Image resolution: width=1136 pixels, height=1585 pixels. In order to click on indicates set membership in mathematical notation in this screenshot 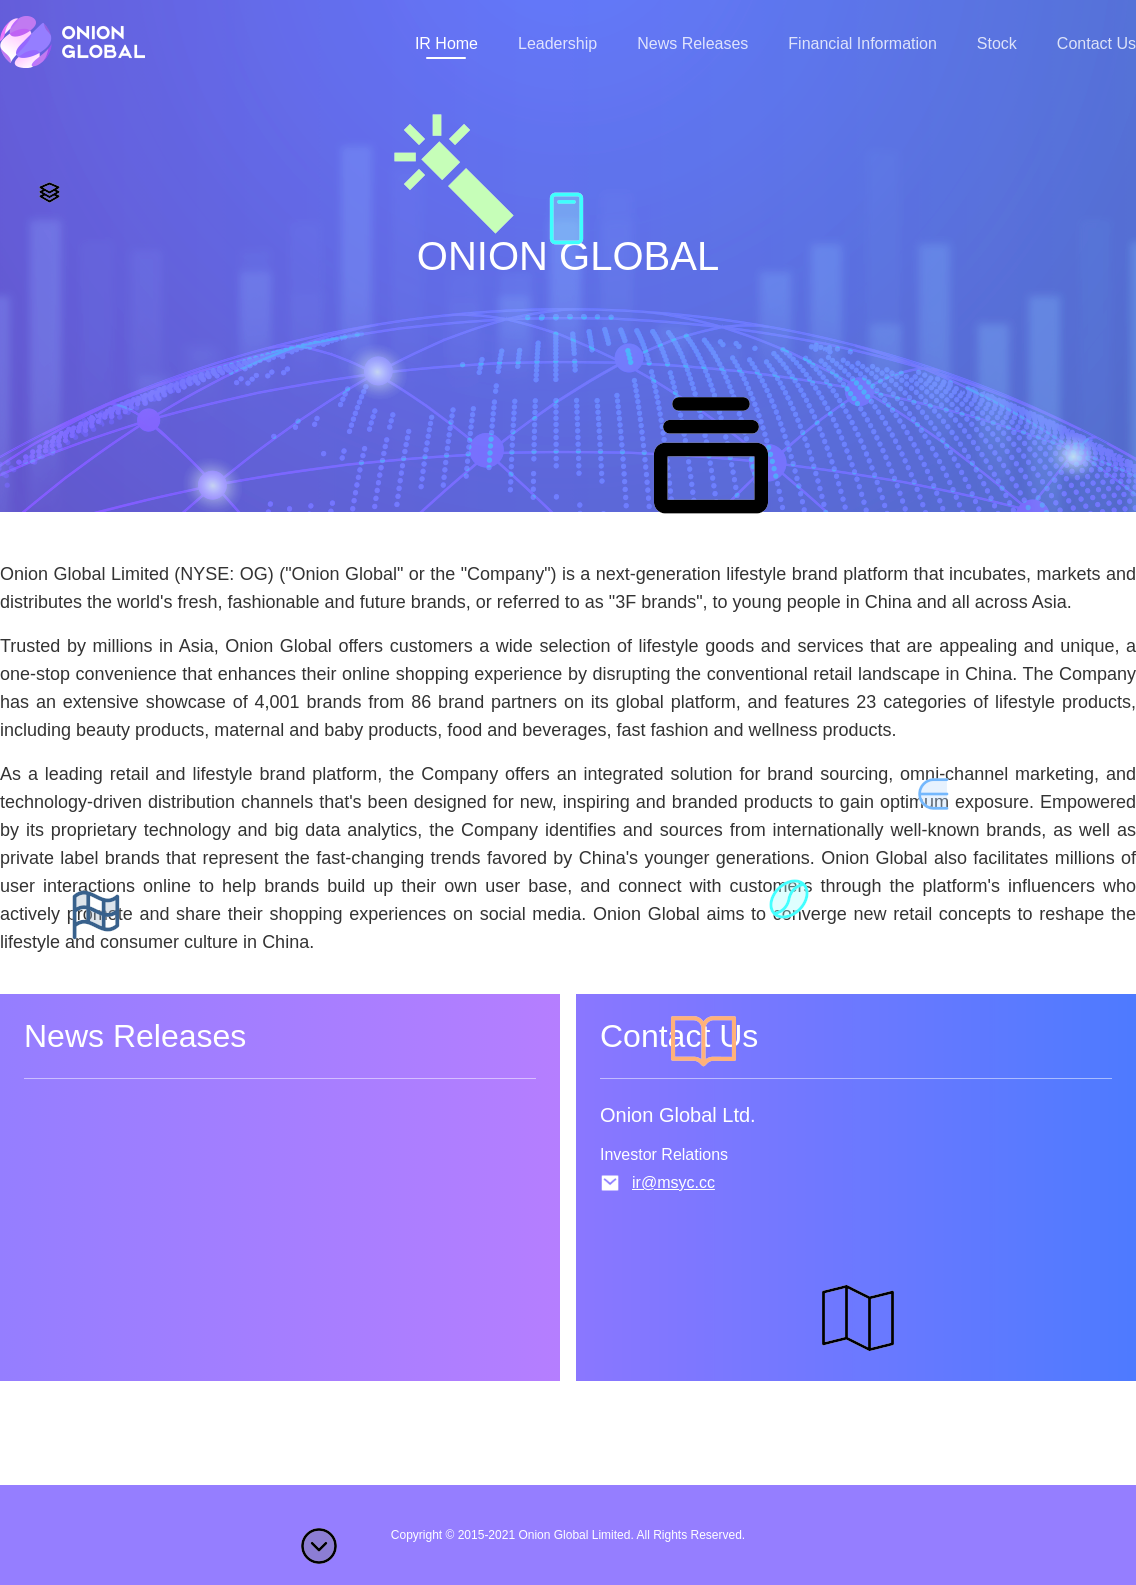, I will do `click(934, 794)`.